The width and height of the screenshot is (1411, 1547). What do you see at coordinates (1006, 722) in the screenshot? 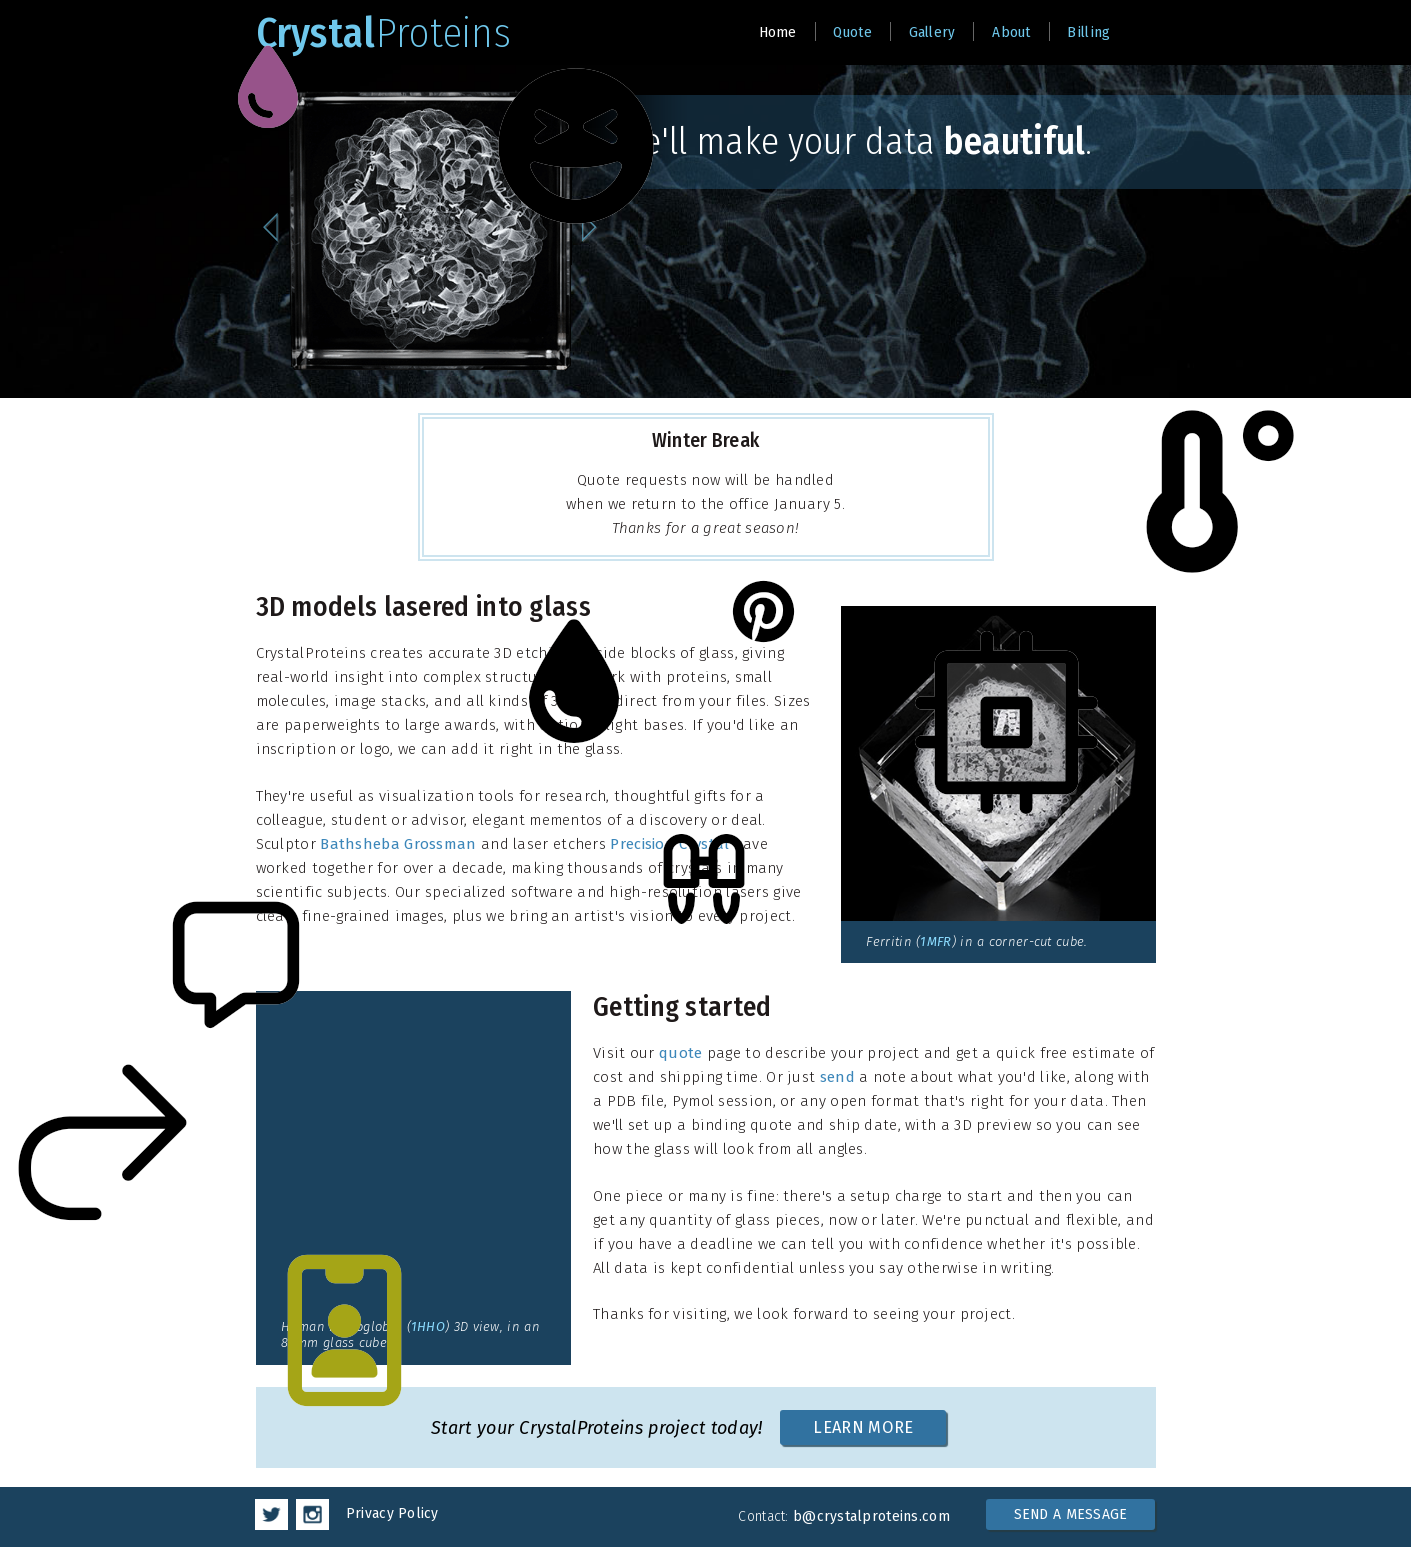
I see `view processor or system performance` at bounding box center [1006, 722].